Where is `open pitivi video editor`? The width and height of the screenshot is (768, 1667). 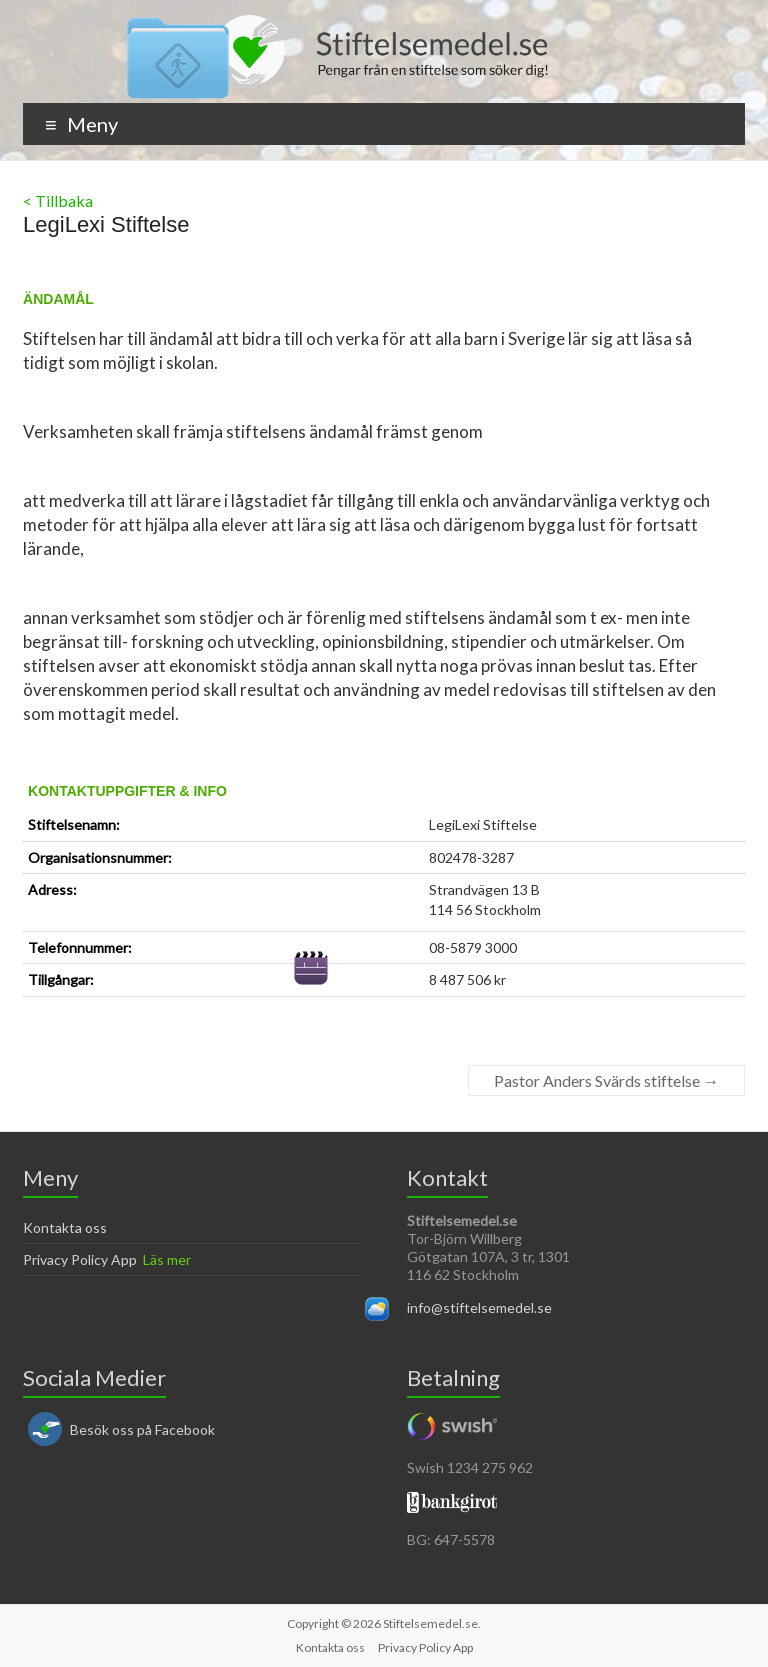
open pitivi video editor is located at coordinates (311, 968).